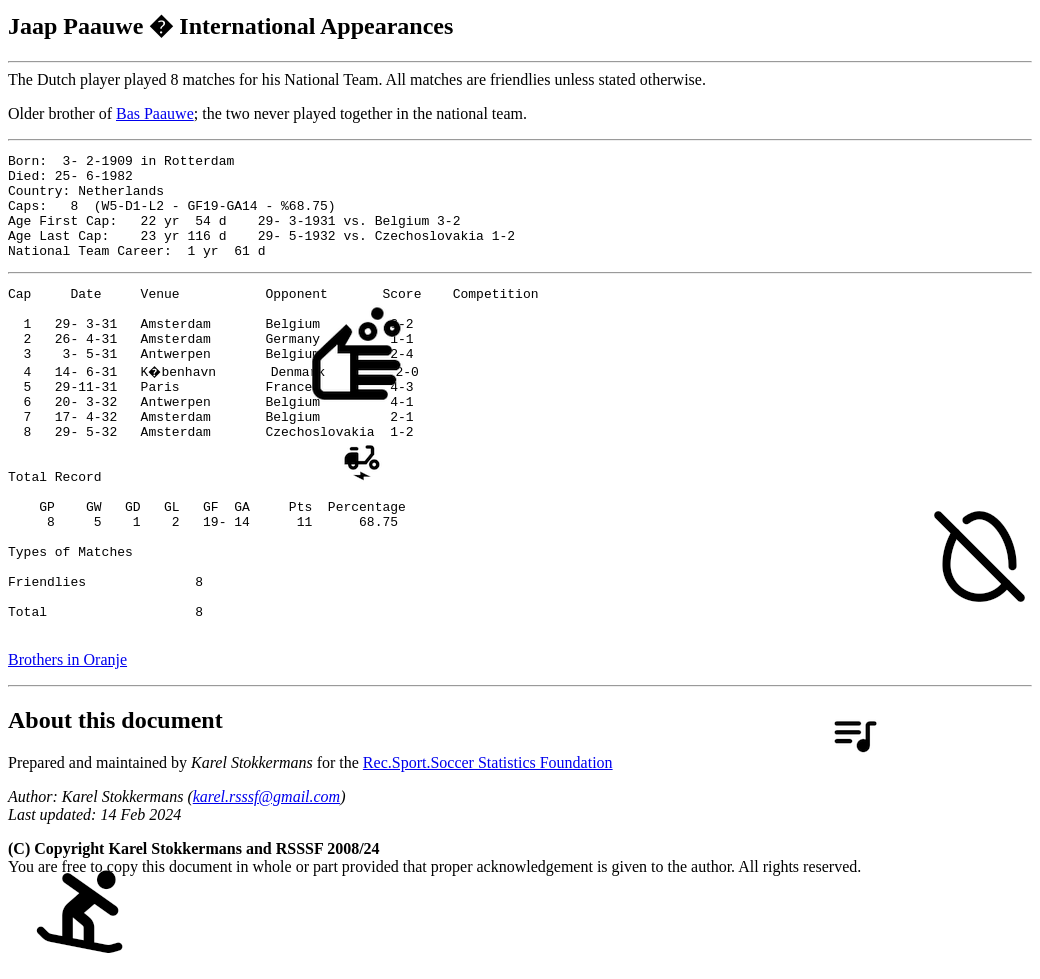 This screenshot has width=1040, height=979. What do you see at coordinates (358, 353) in the screenshot?
I see `wash hands or hygiene reminder` at bounding box center [358, 353].